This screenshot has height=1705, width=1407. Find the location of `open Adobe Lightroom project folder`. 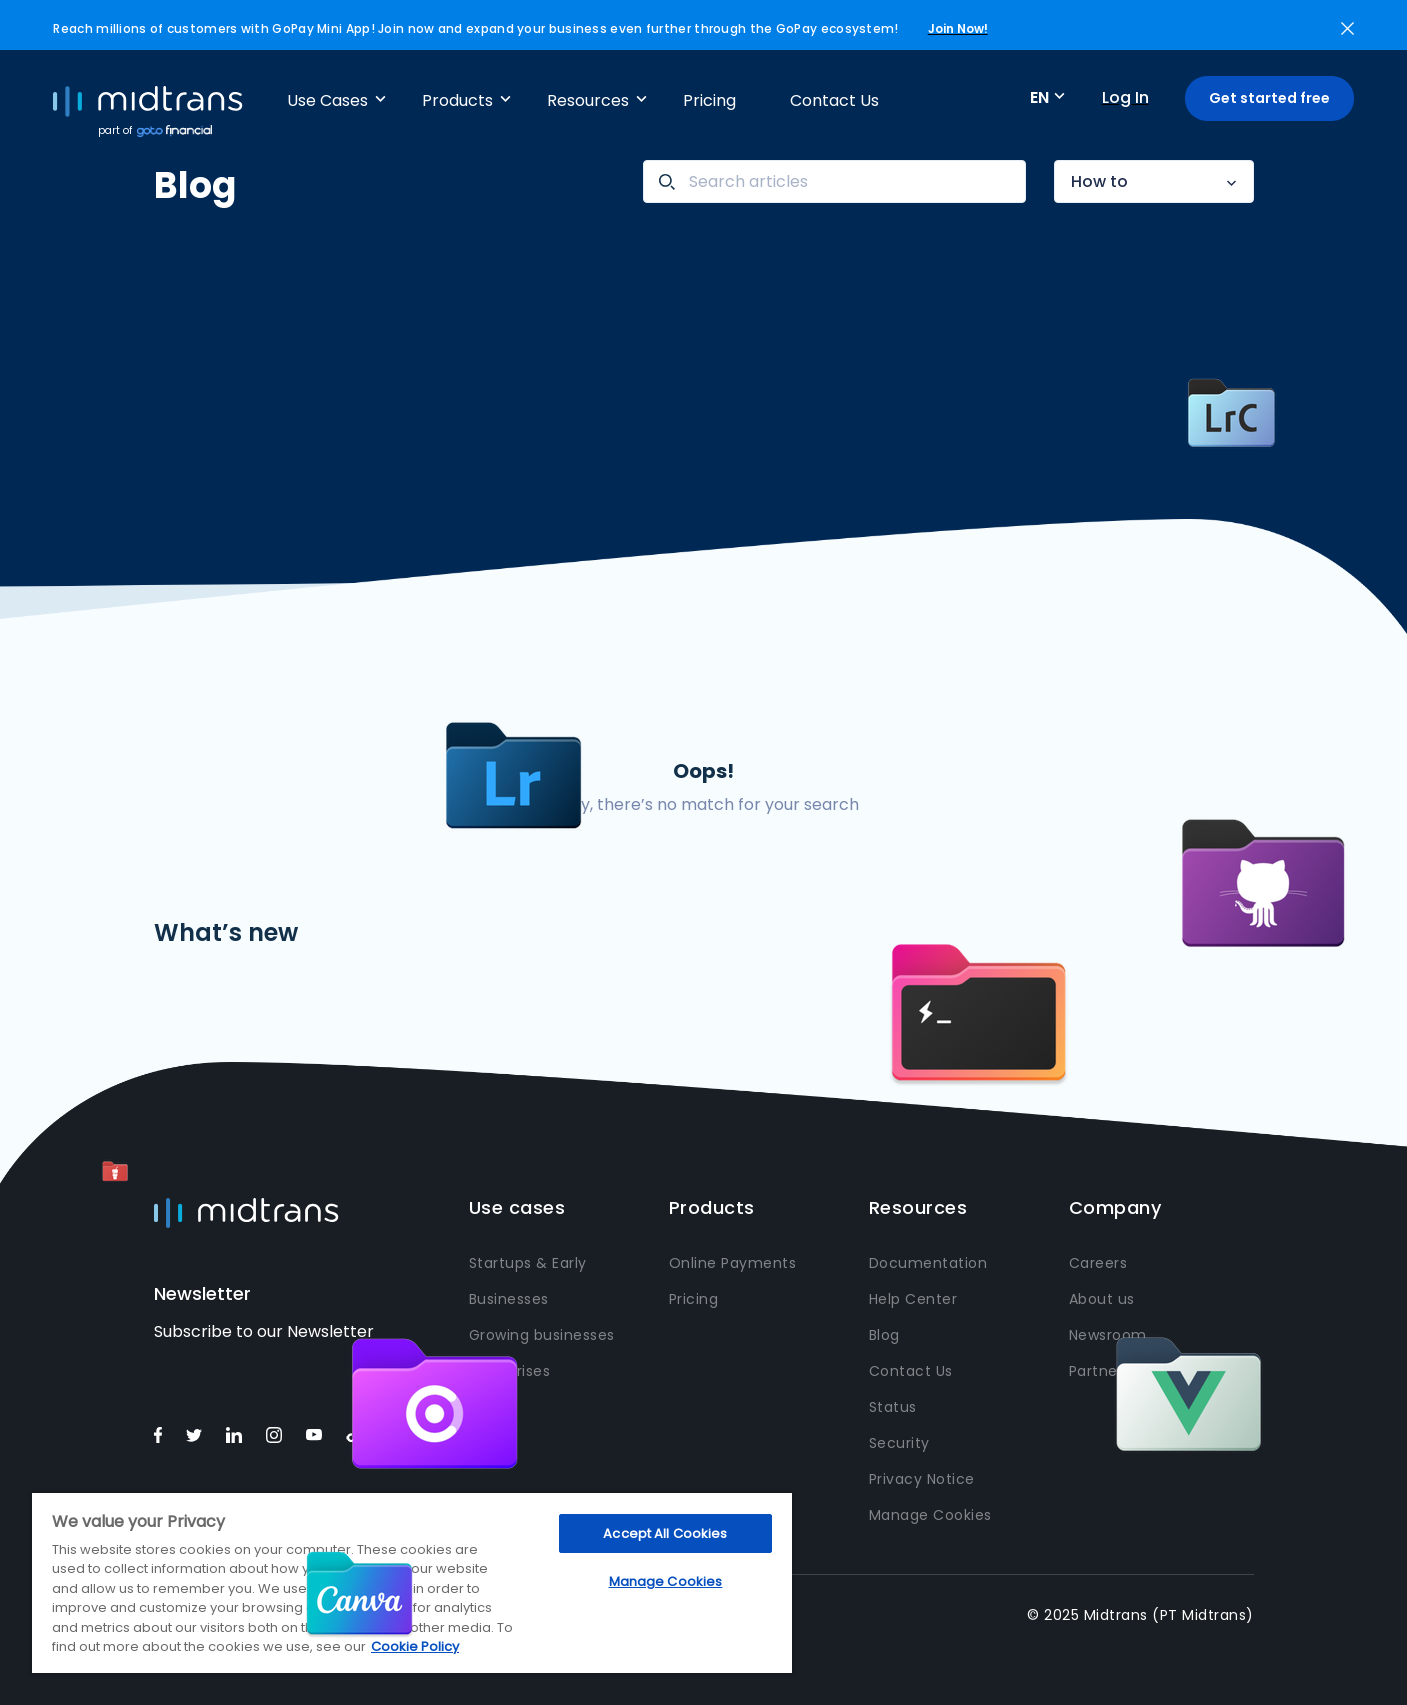

open Adobe Lightroom project folder is located at coordinates (513, 779).